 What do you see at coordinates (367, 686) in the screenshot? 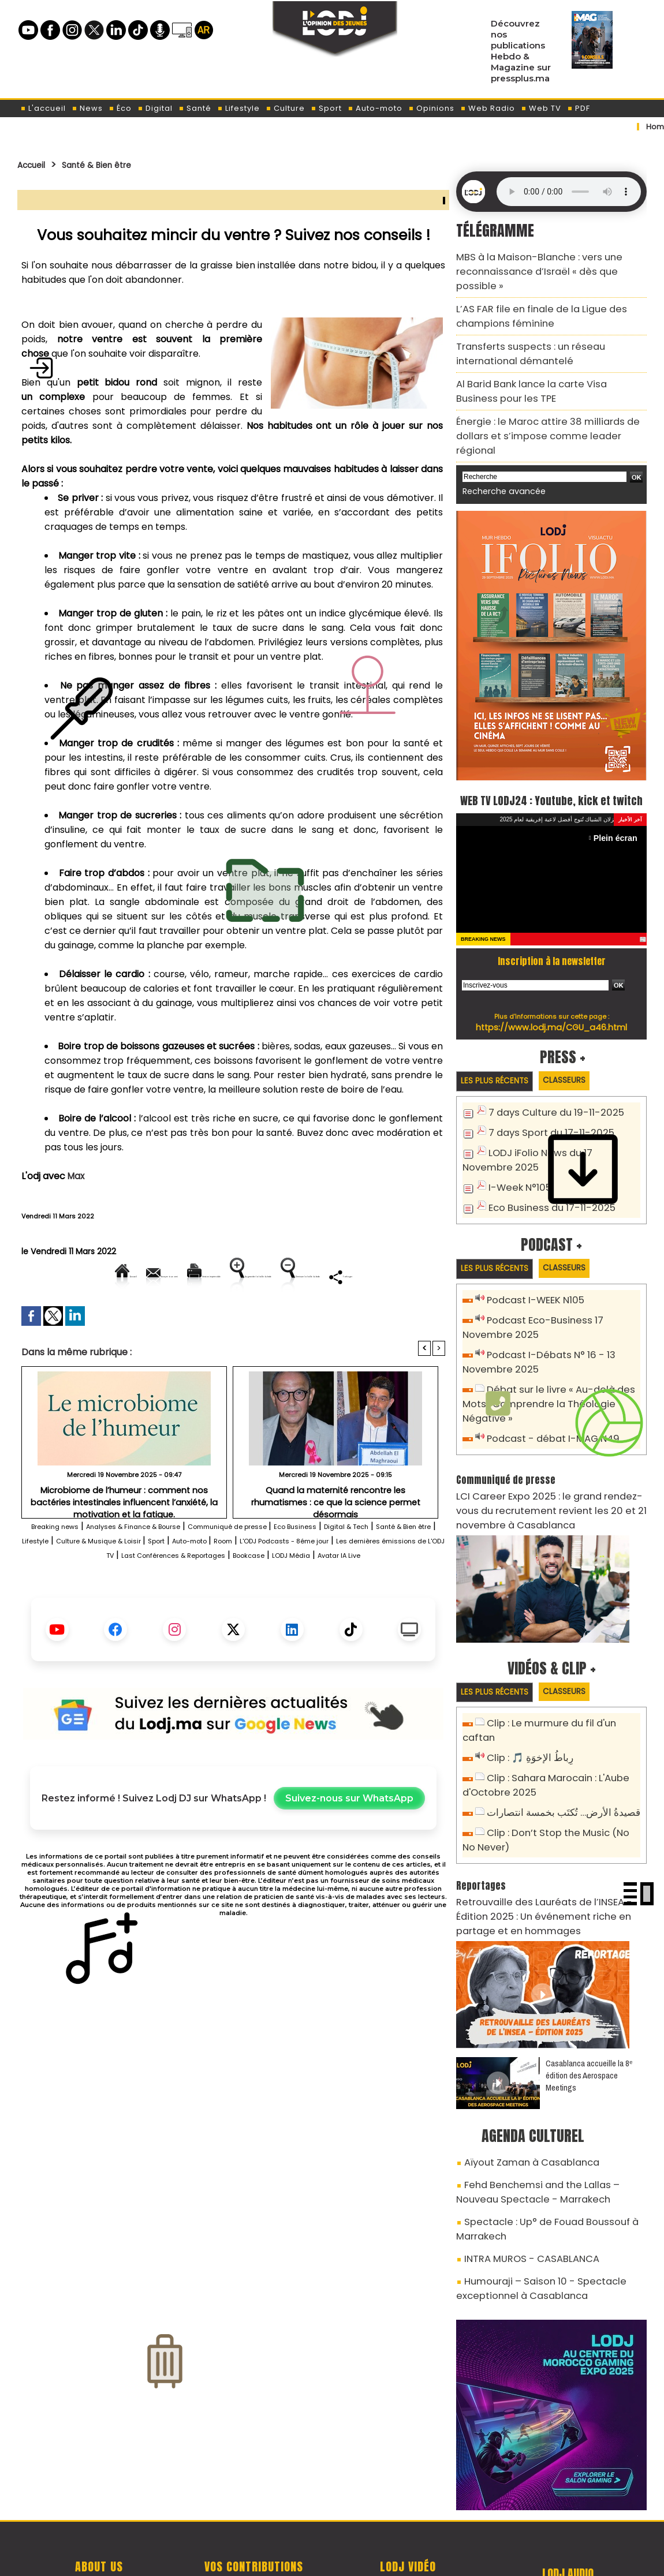
I see `mark a location on the map` at bounding box center [367, 686].